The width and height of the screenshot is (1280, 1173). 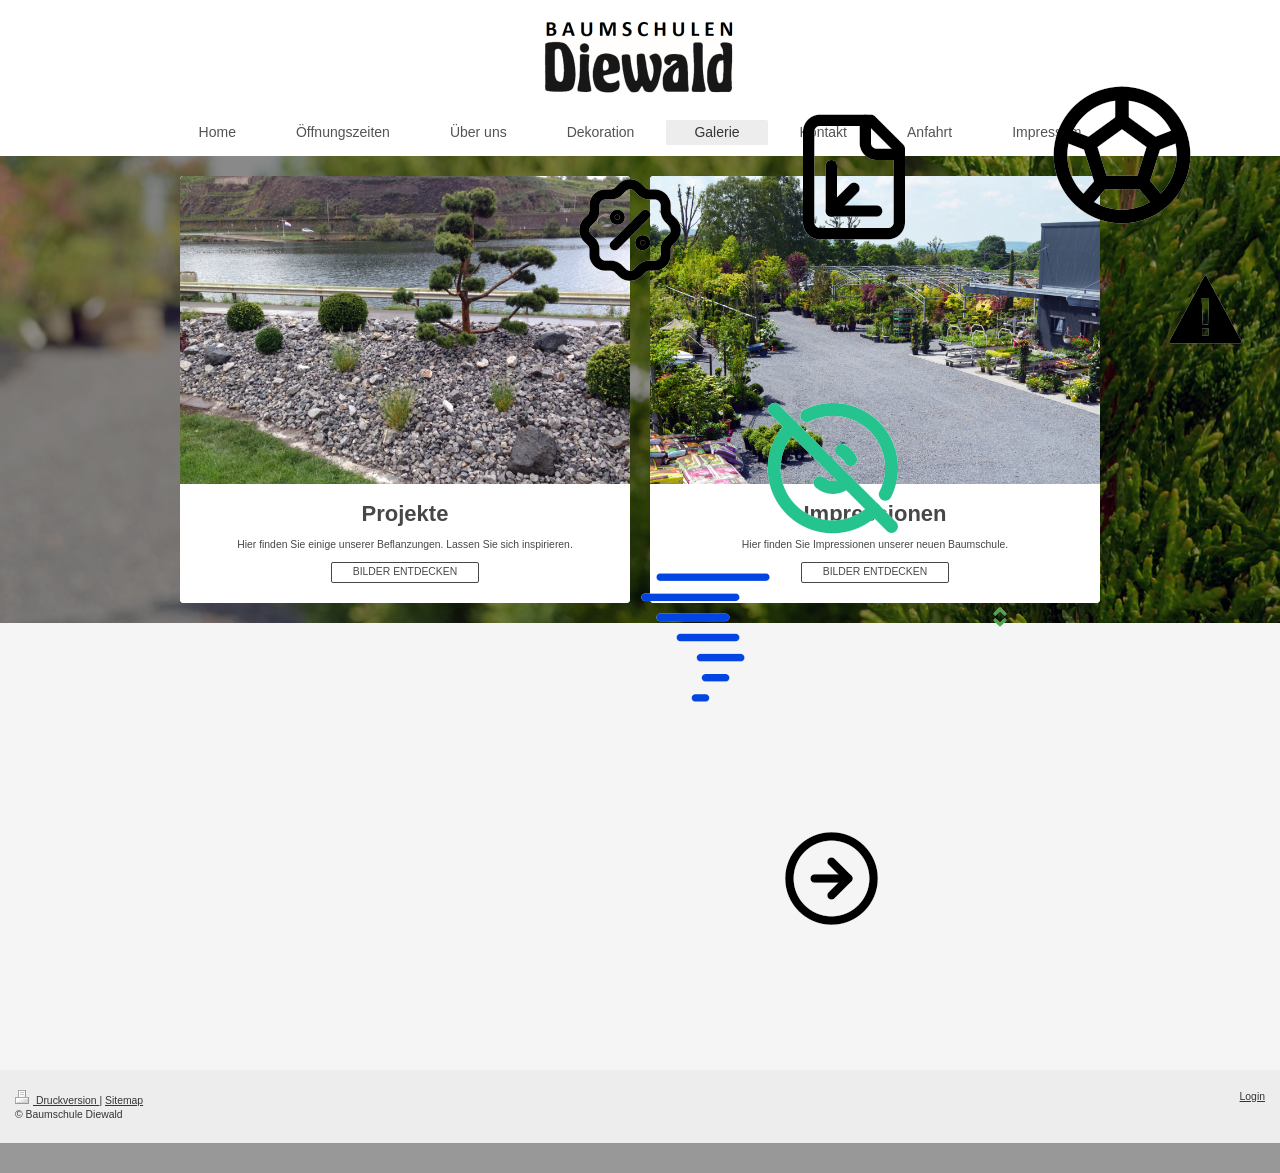 I want to click on indicates severe weather alert or tornado warning, so click(x=705, y=632).